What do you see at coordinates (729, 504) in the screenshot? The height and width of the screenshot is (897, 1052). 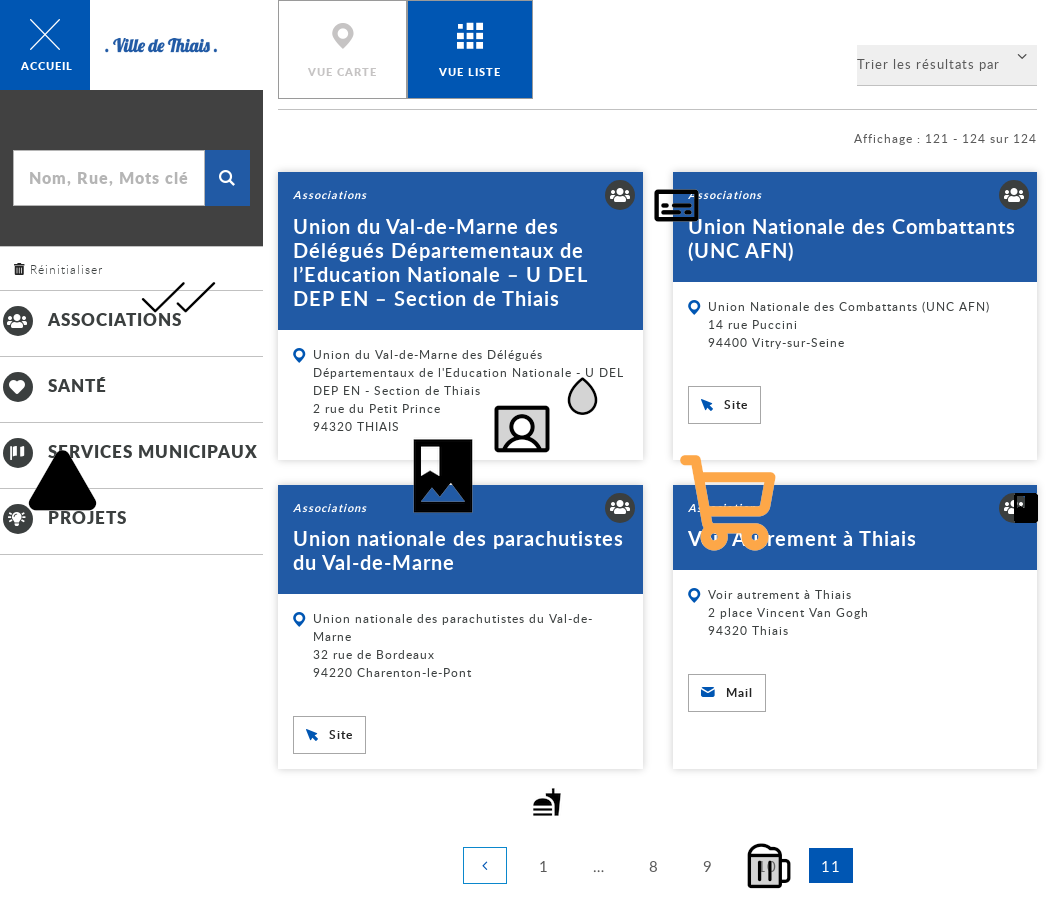 I see `view your shopping cart` at bounding box center [729, 504].